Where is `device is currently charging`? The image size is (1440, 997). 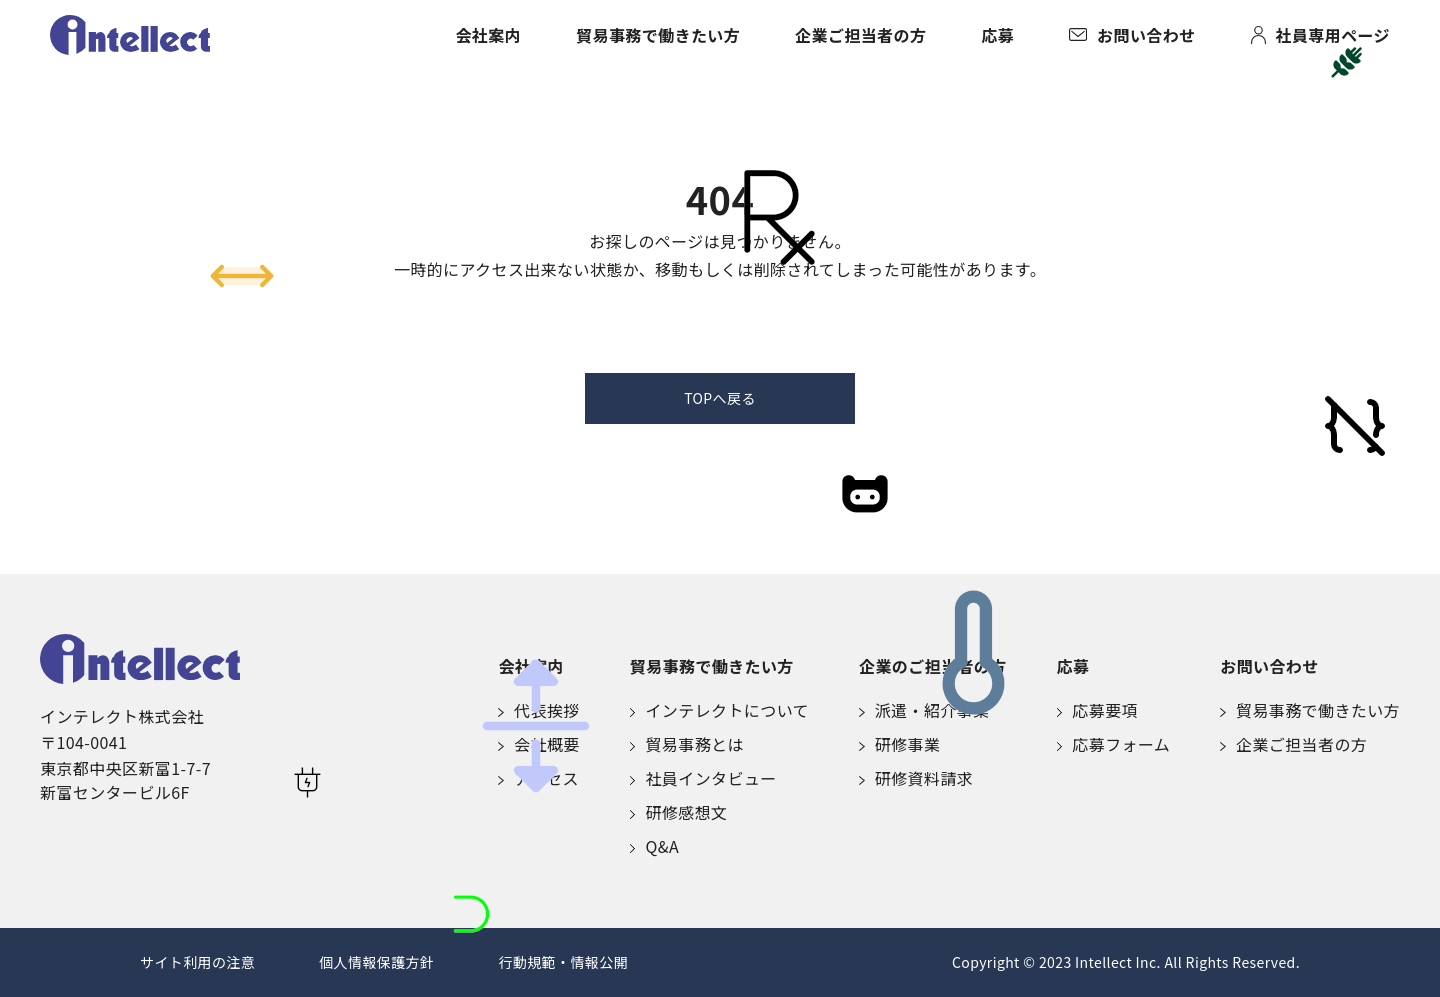 device is currently charging is located at coordinates (307, 782).